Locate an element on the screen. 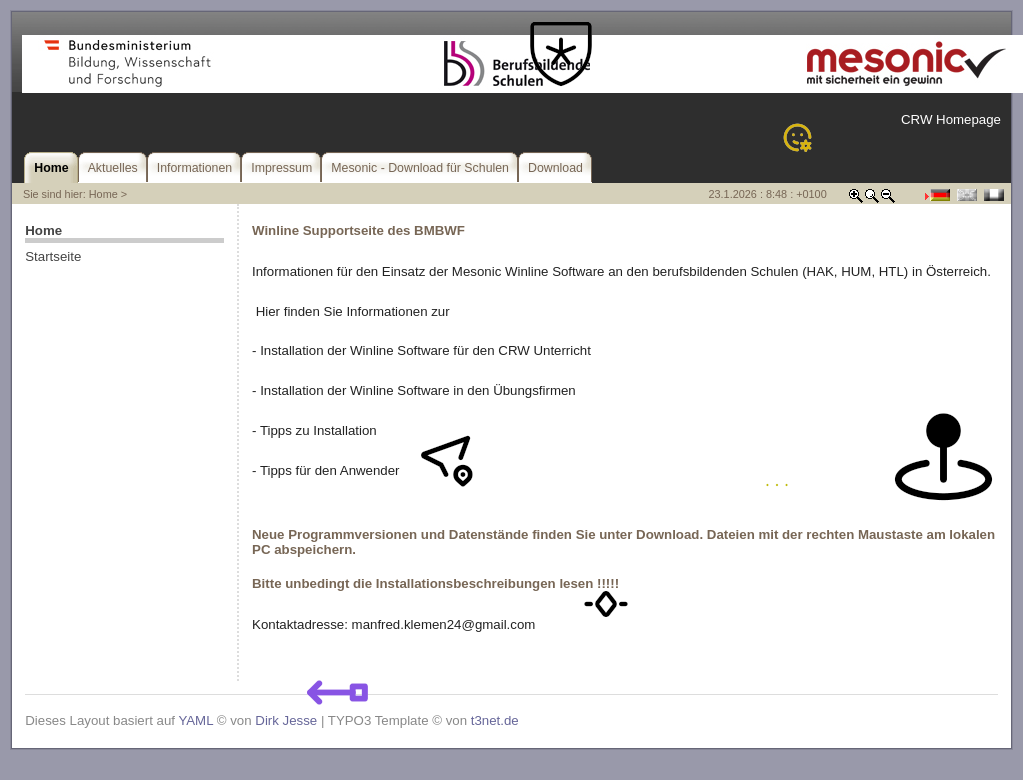 The height and width of the screenshot is (780, 1023). customize emoji or reaction settings is located at coordinates (797, 137).